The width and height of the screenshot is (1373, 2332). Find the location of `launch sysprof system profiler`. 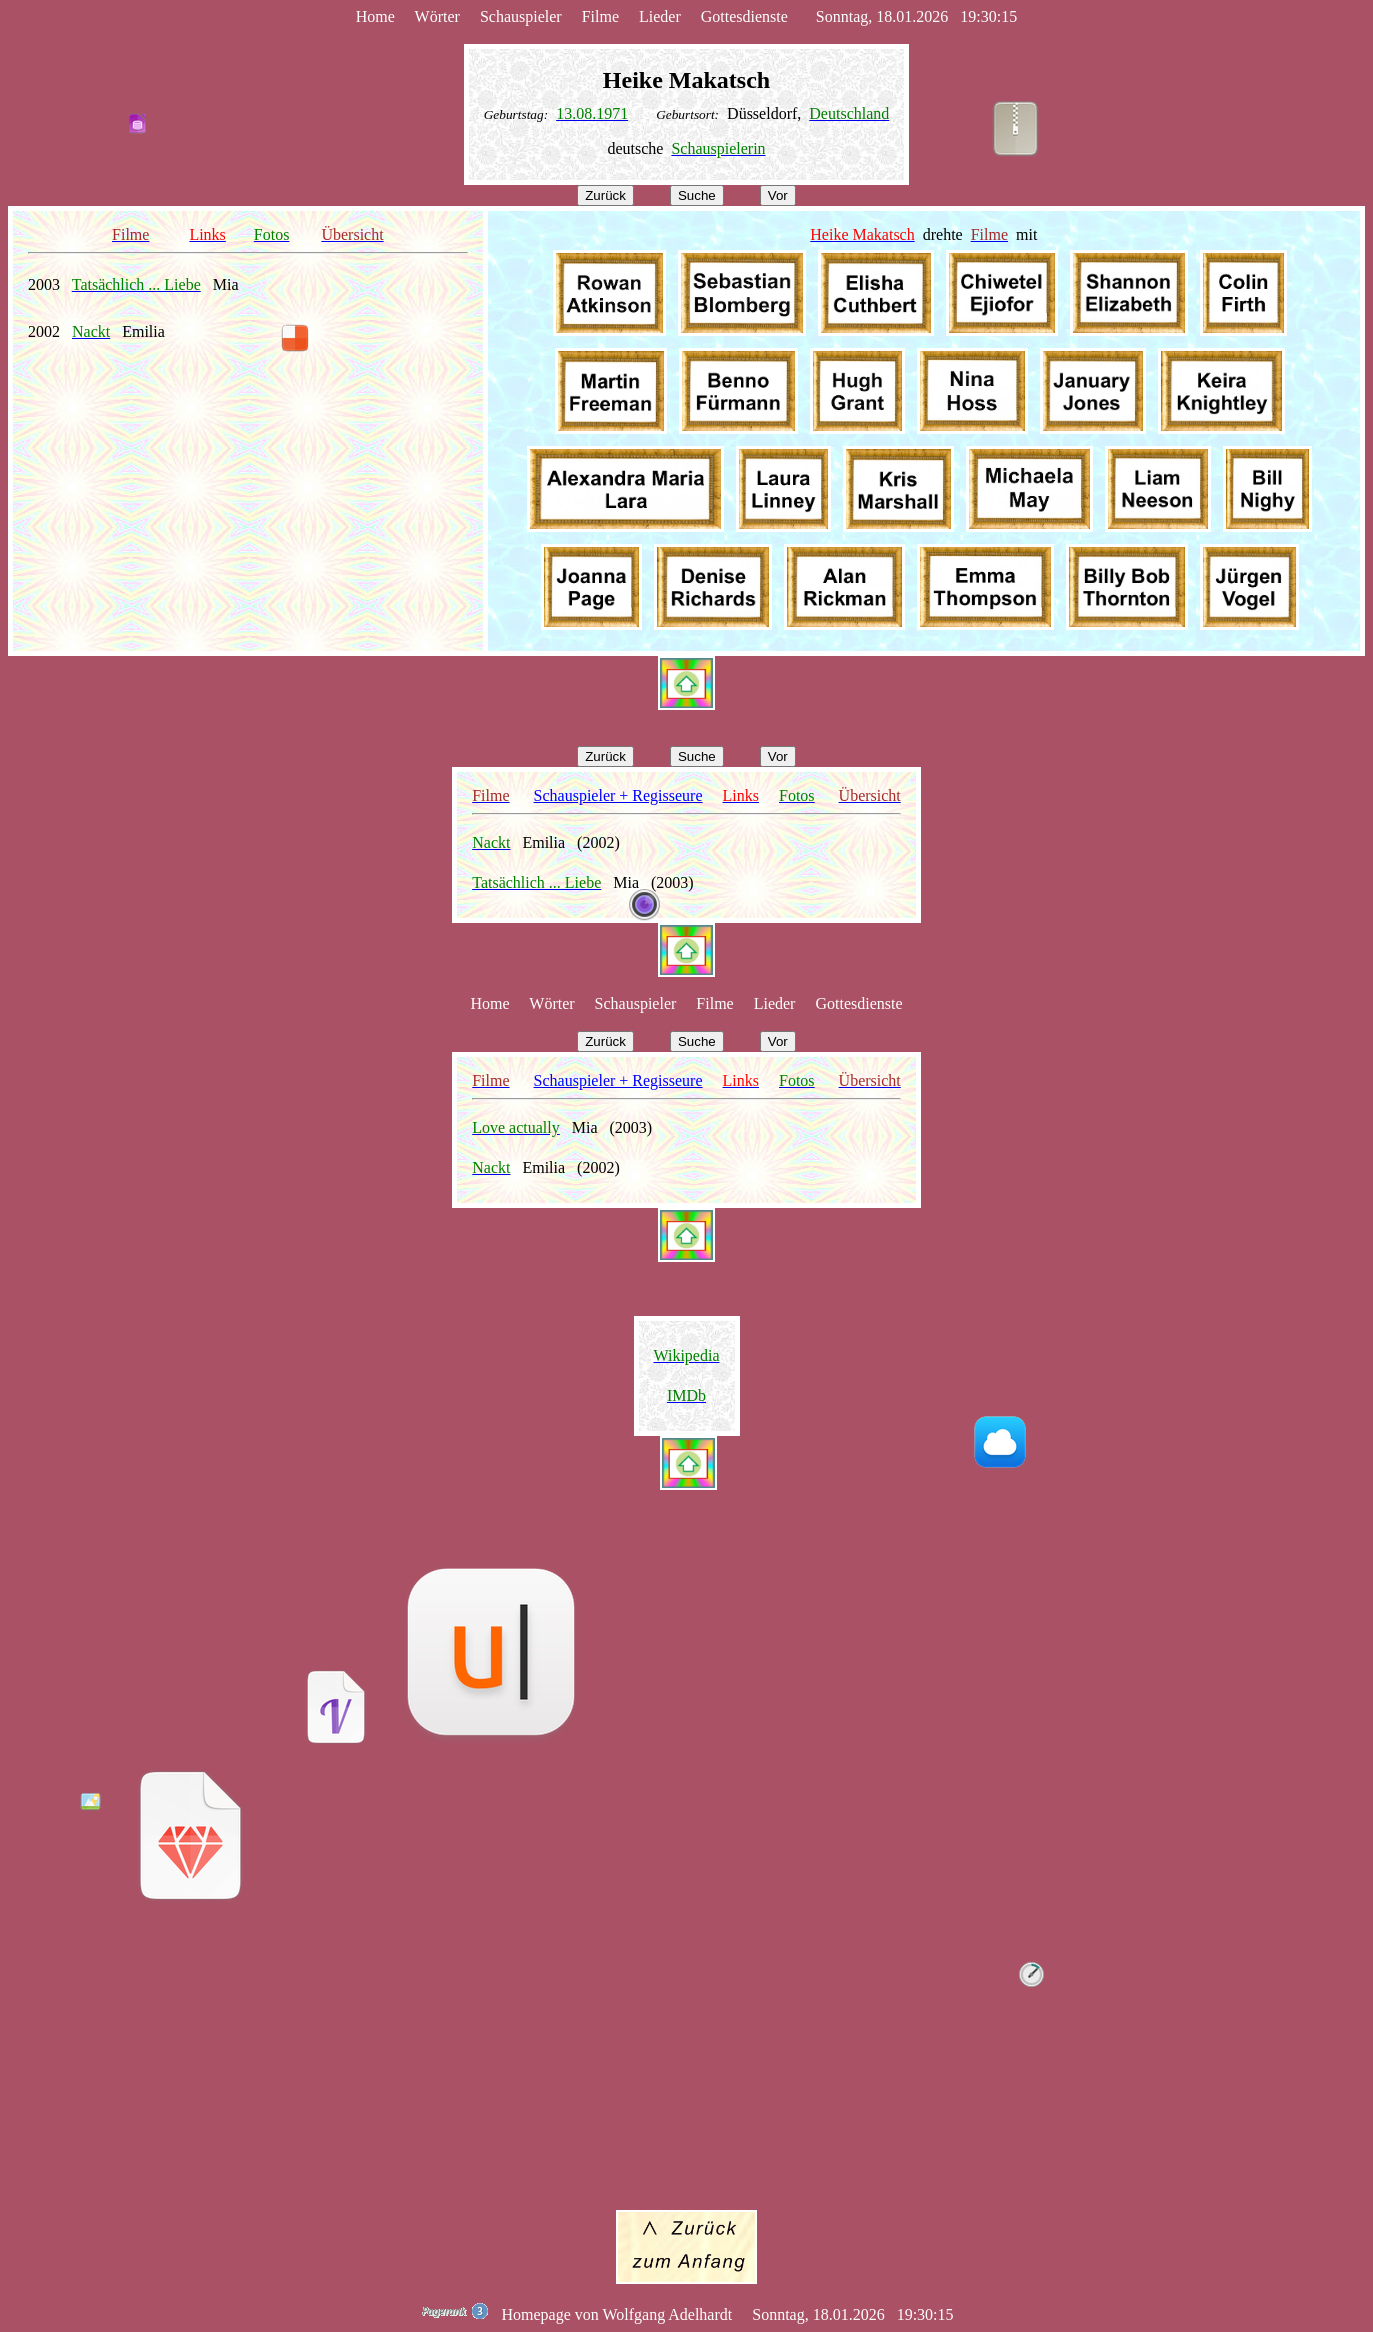

launch sysprof system profiler is located at coordinates (1031, 1974).